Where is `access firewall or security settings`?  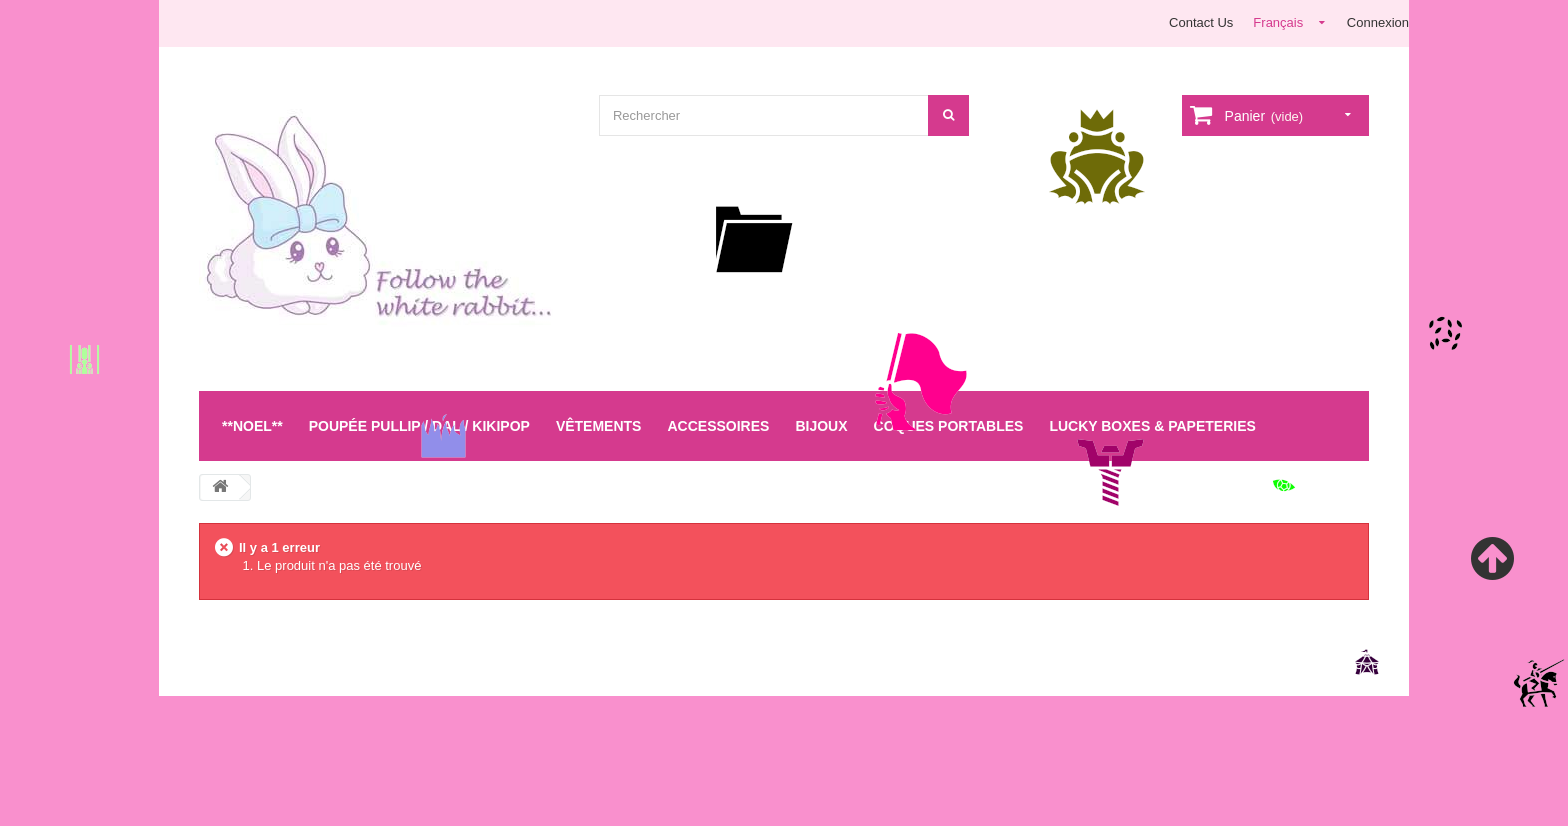
access firewall or security settings is located at coordinates (443, 435).